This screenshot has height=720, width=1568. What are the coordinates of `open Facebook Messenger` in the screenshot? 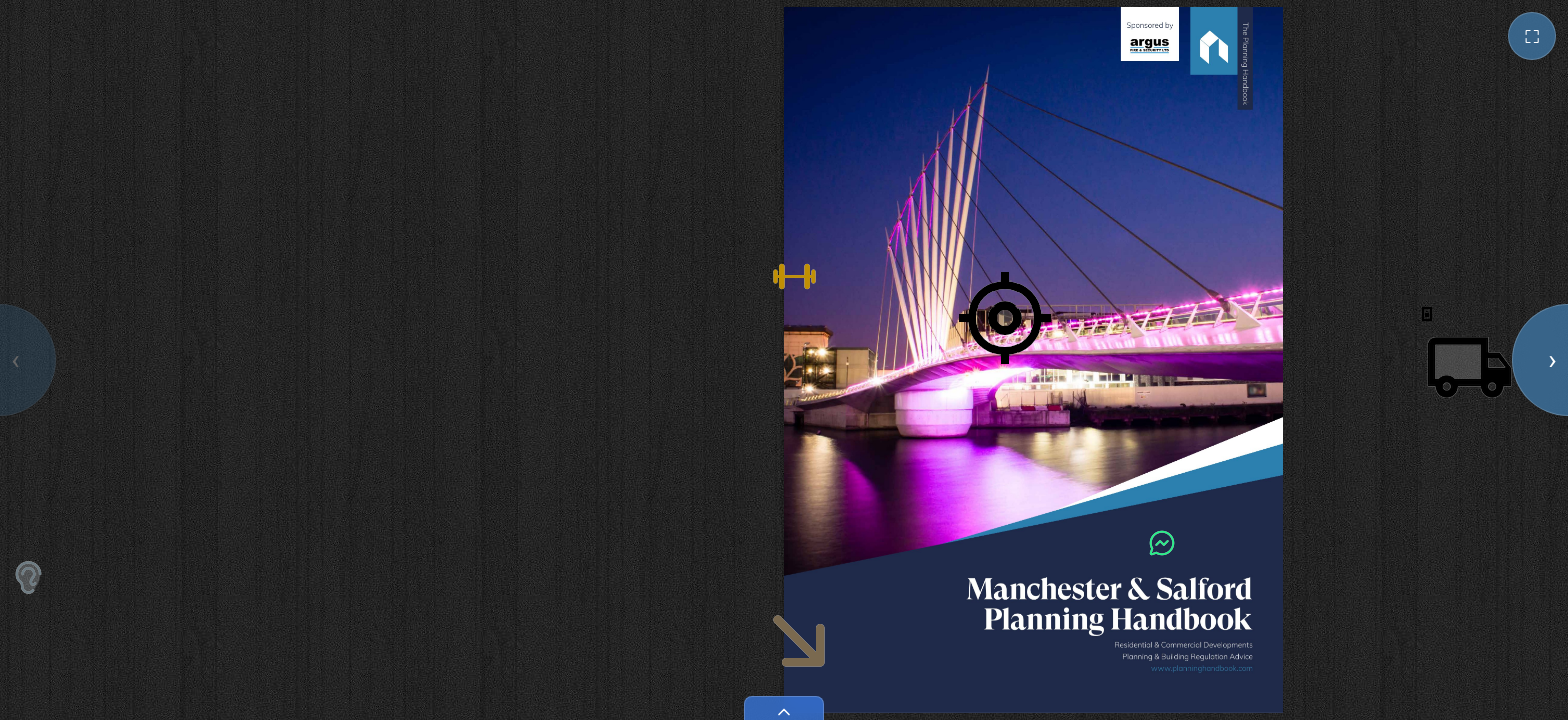 It's located at (1162, 543).